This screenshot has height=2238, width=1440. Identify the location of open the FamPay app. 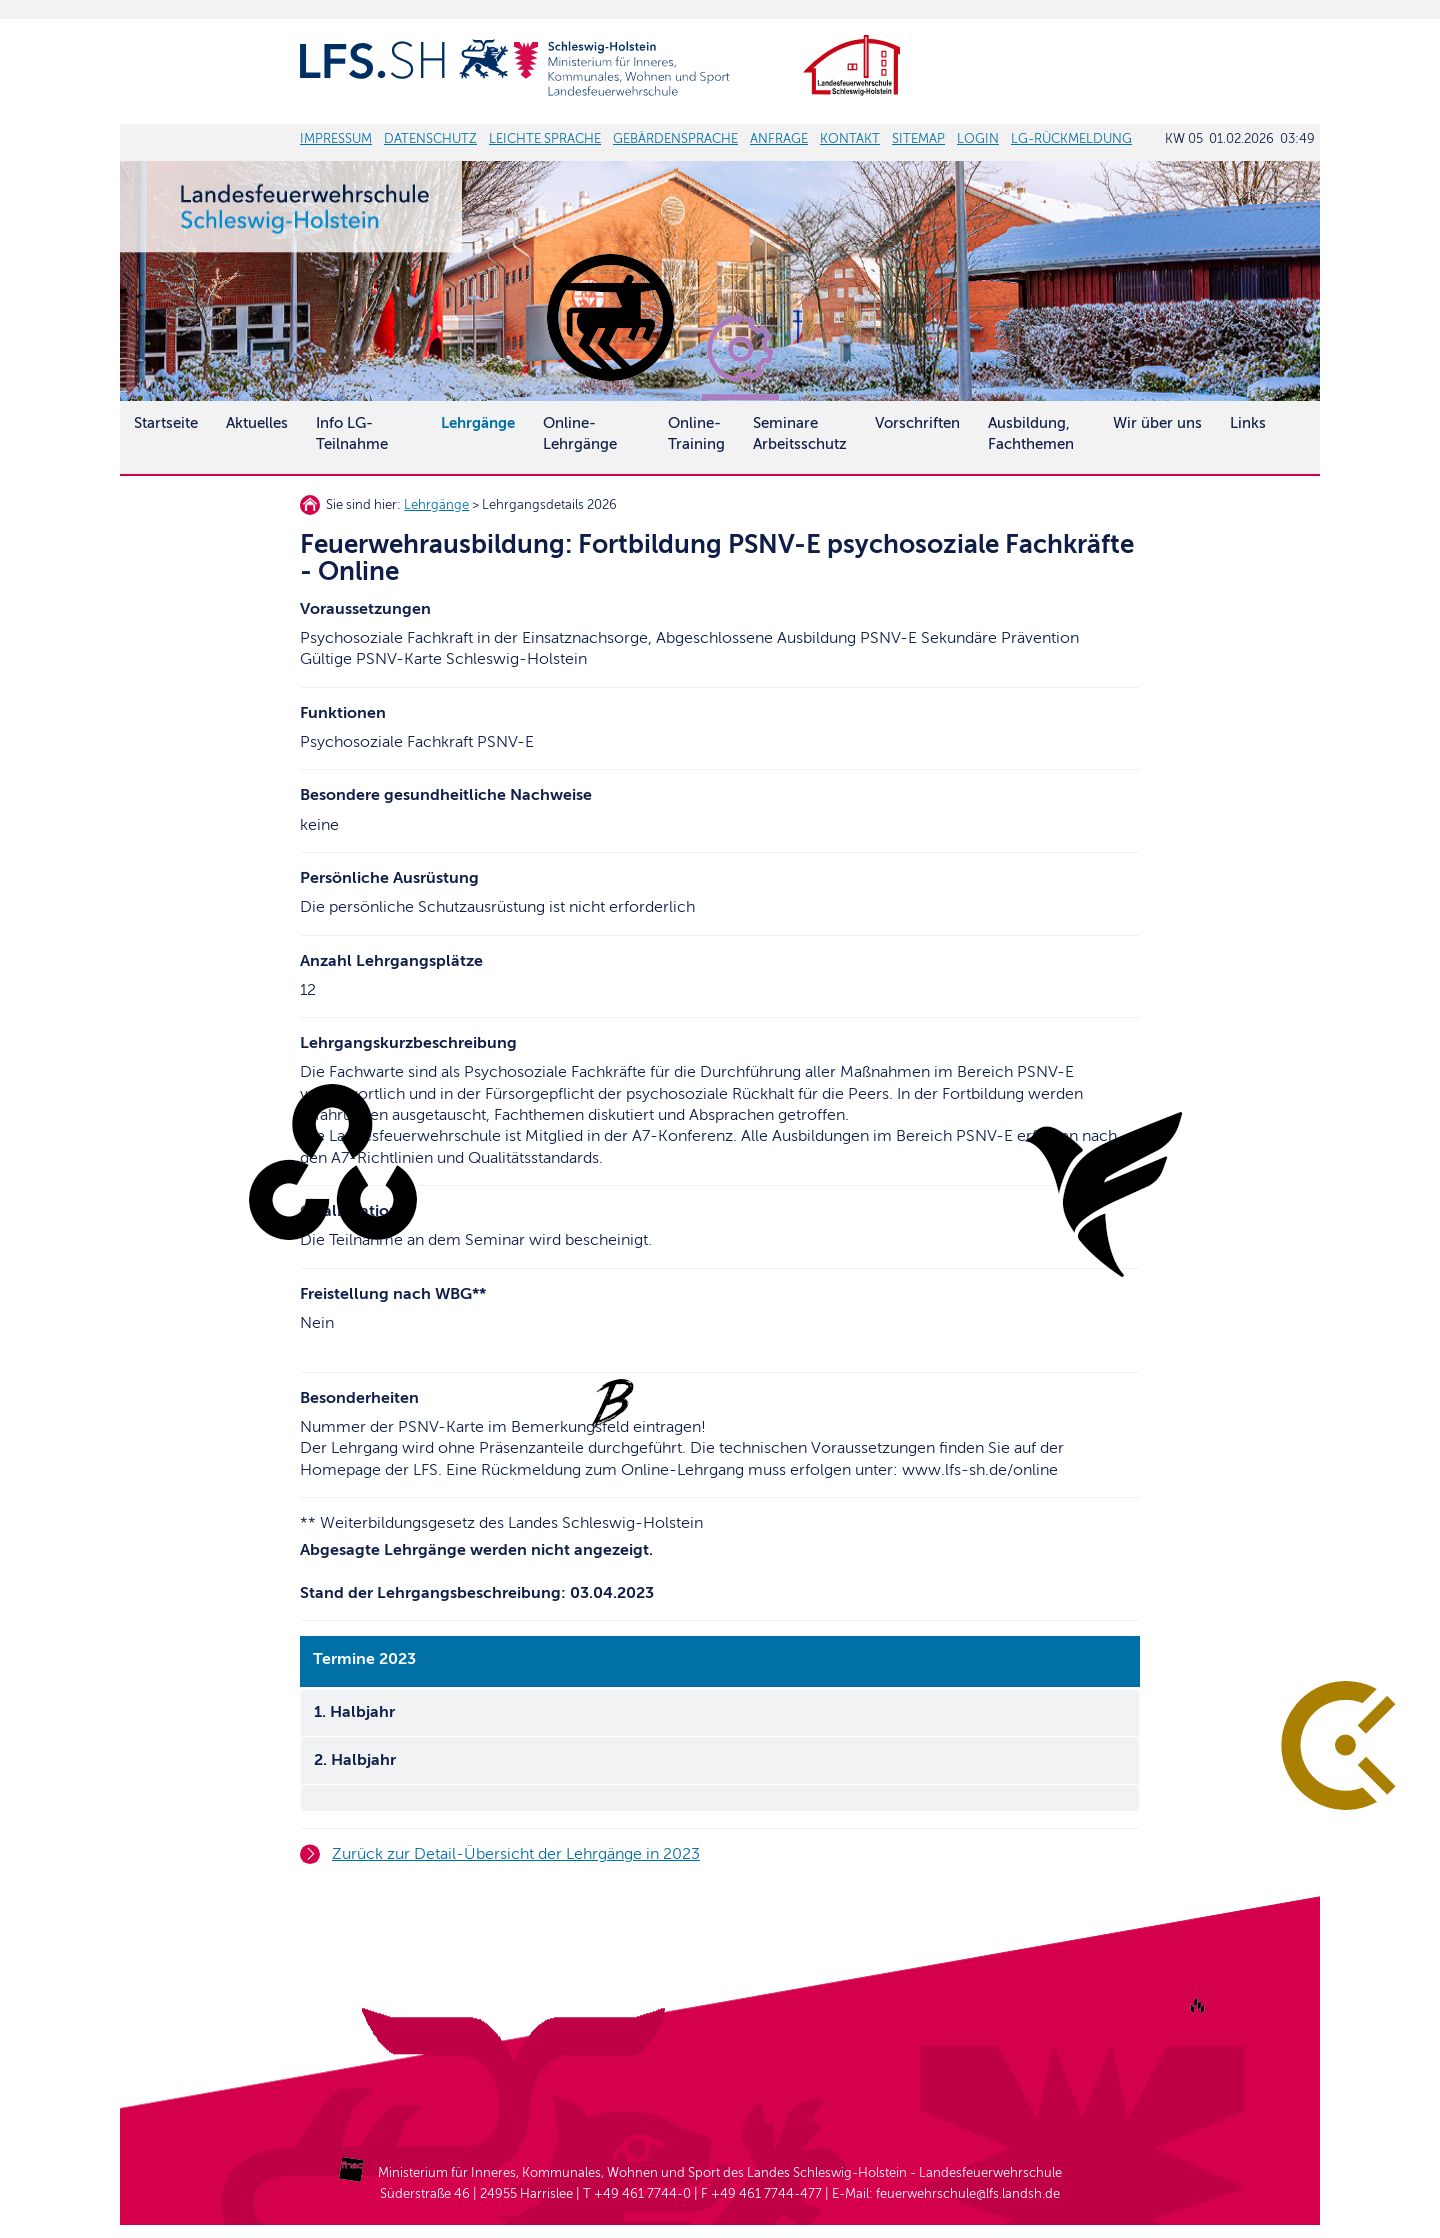
(1103, 1194).